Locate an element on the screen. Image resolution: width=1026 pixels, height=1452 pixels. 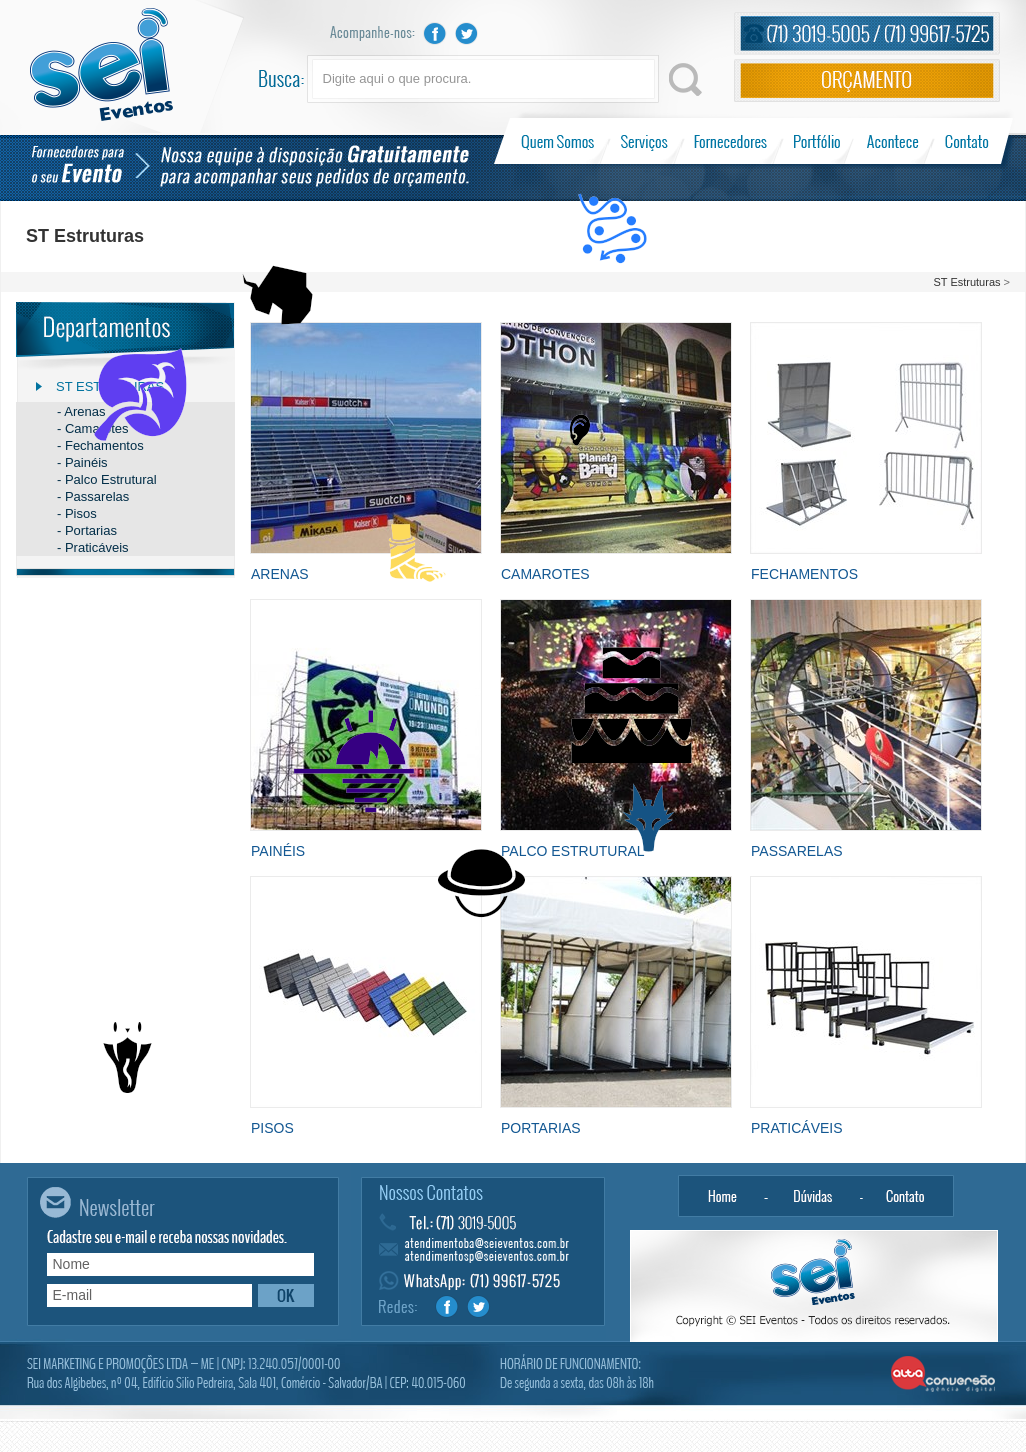
adjust audio or sound settings is located at coordinates (580, 430).